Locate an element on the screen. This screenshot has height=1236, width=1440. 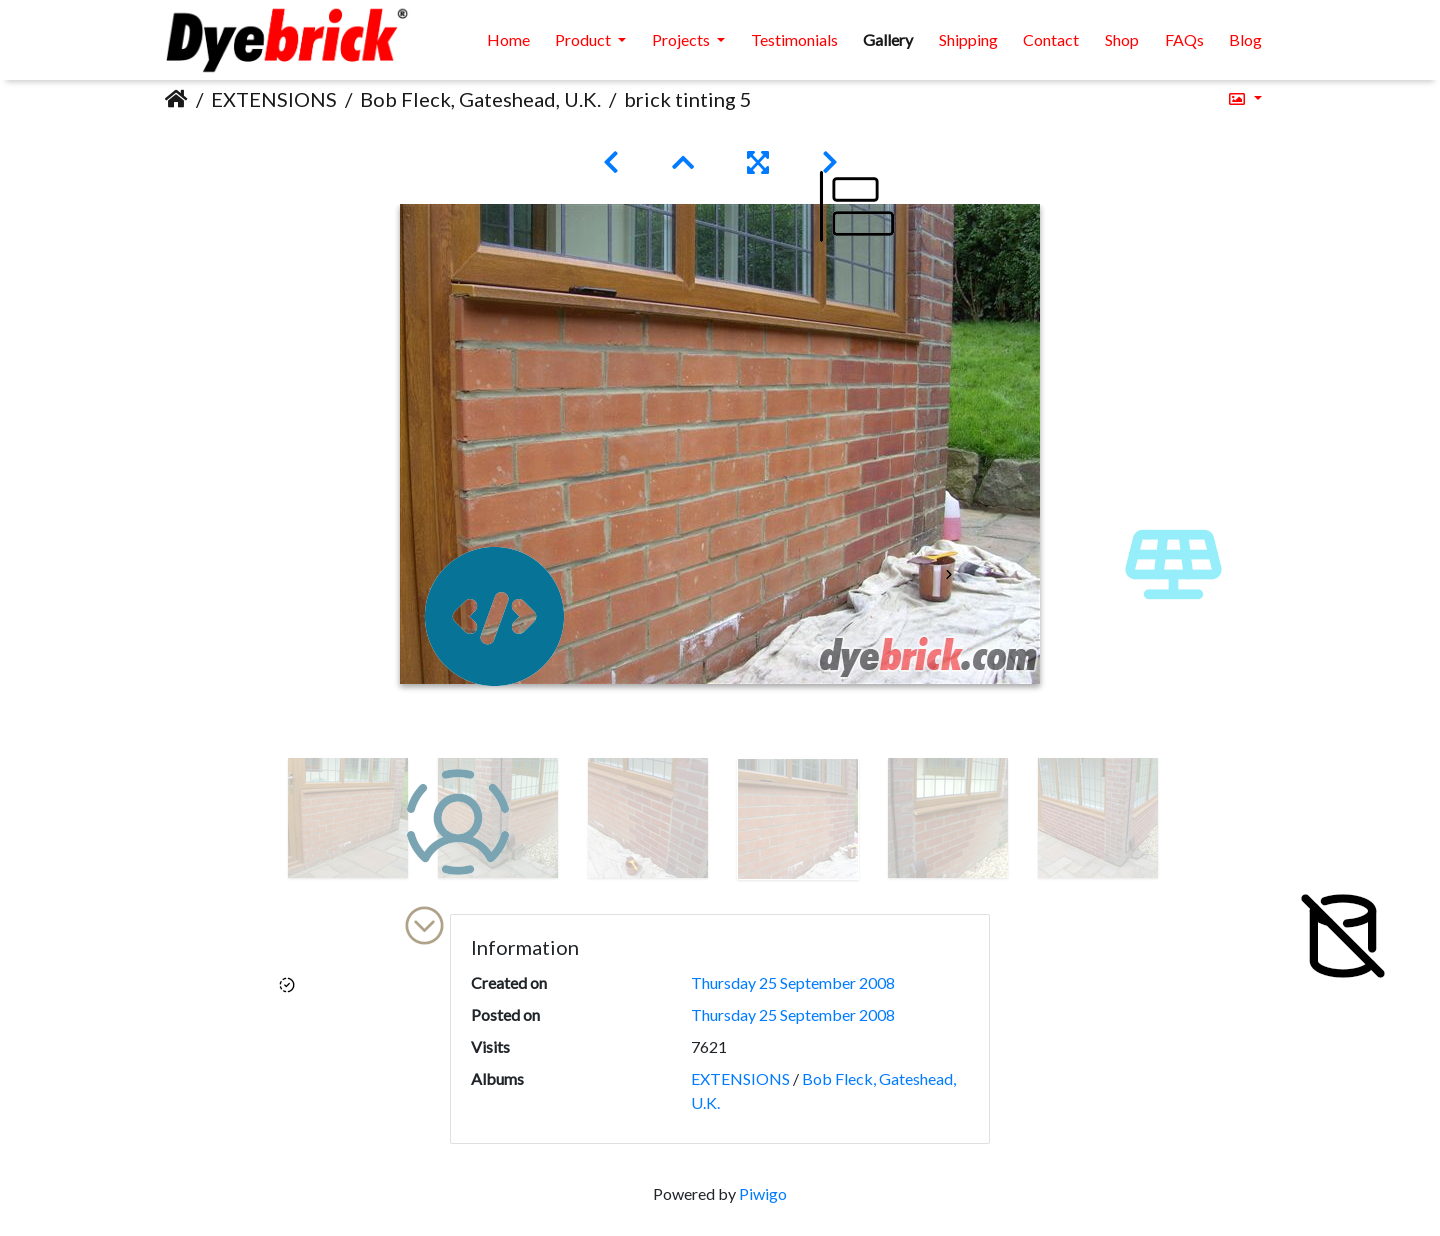
navigate to the next item or screen is located at coordinates (948, 574).